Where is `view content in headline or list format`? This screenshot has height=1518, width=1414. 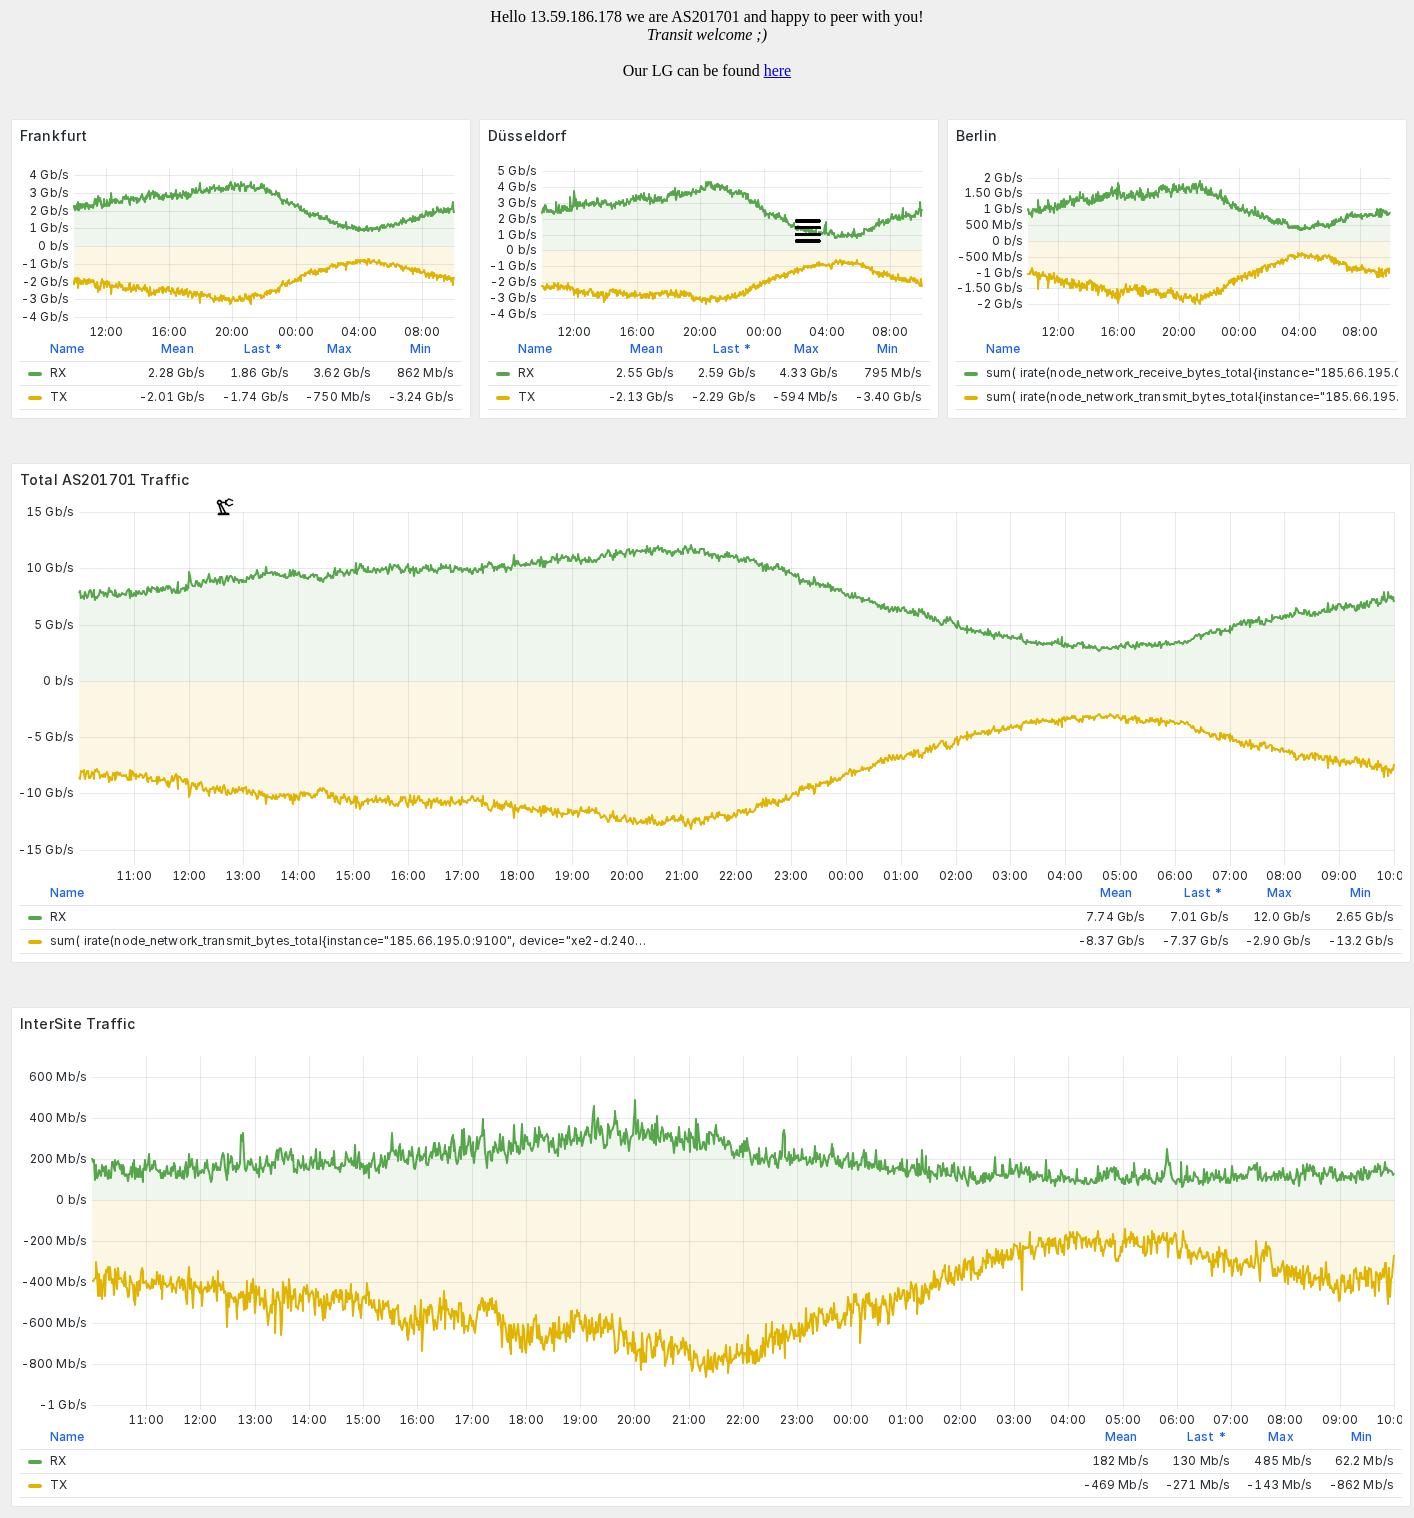
view content in headline or list format is located at coordinates (808, 231).